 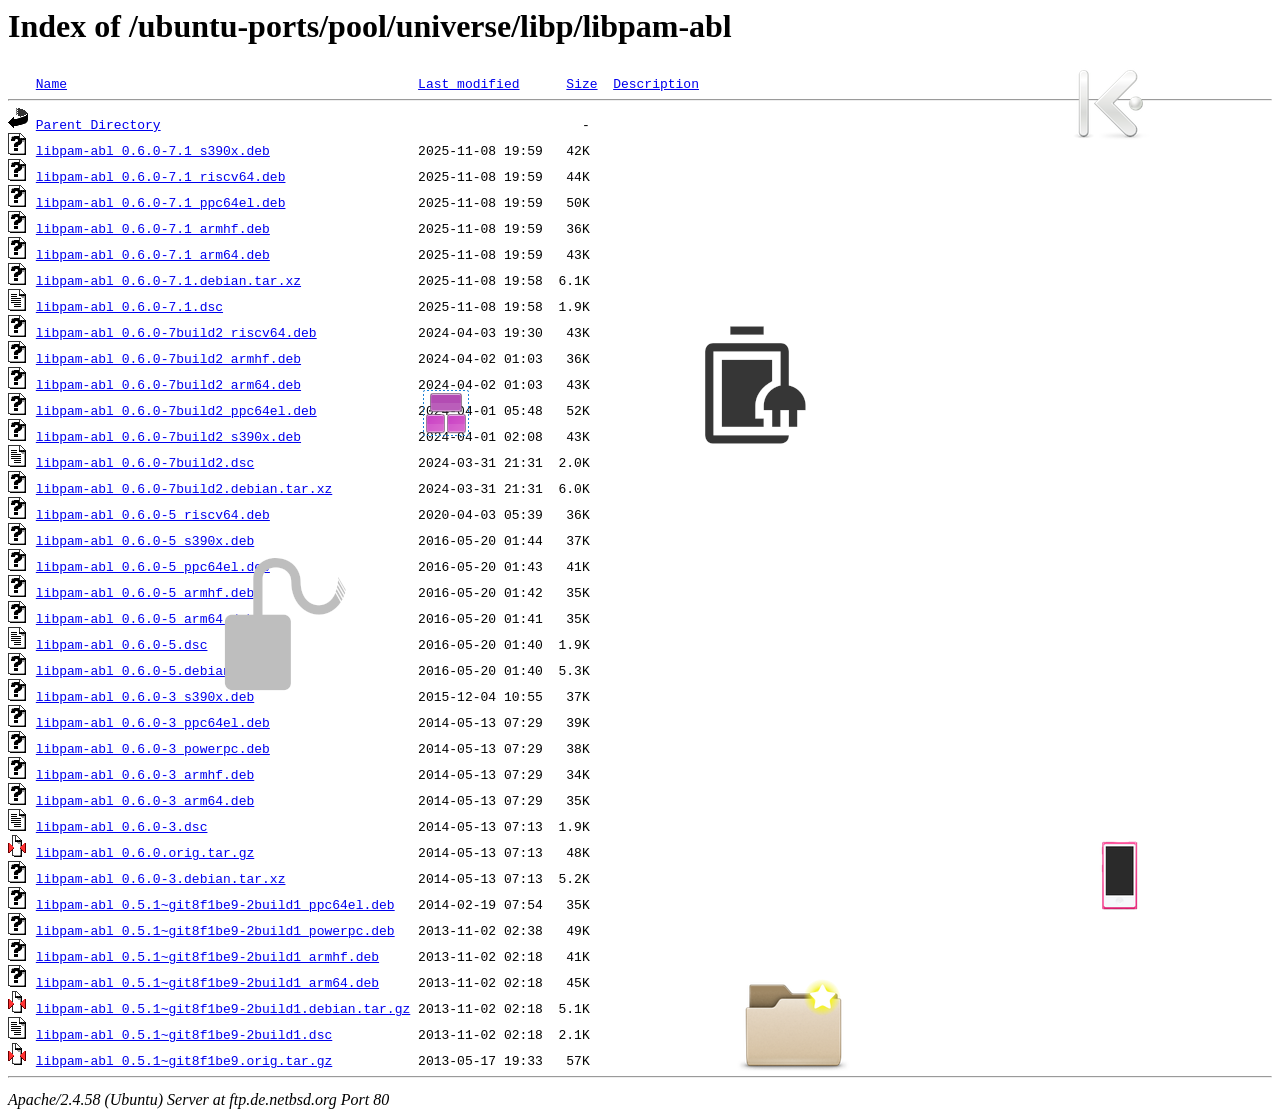 What do you see at coordinates (747, 385) in the screenshot?
I see `view battery and power management settings` at bounding box center [747, 385].